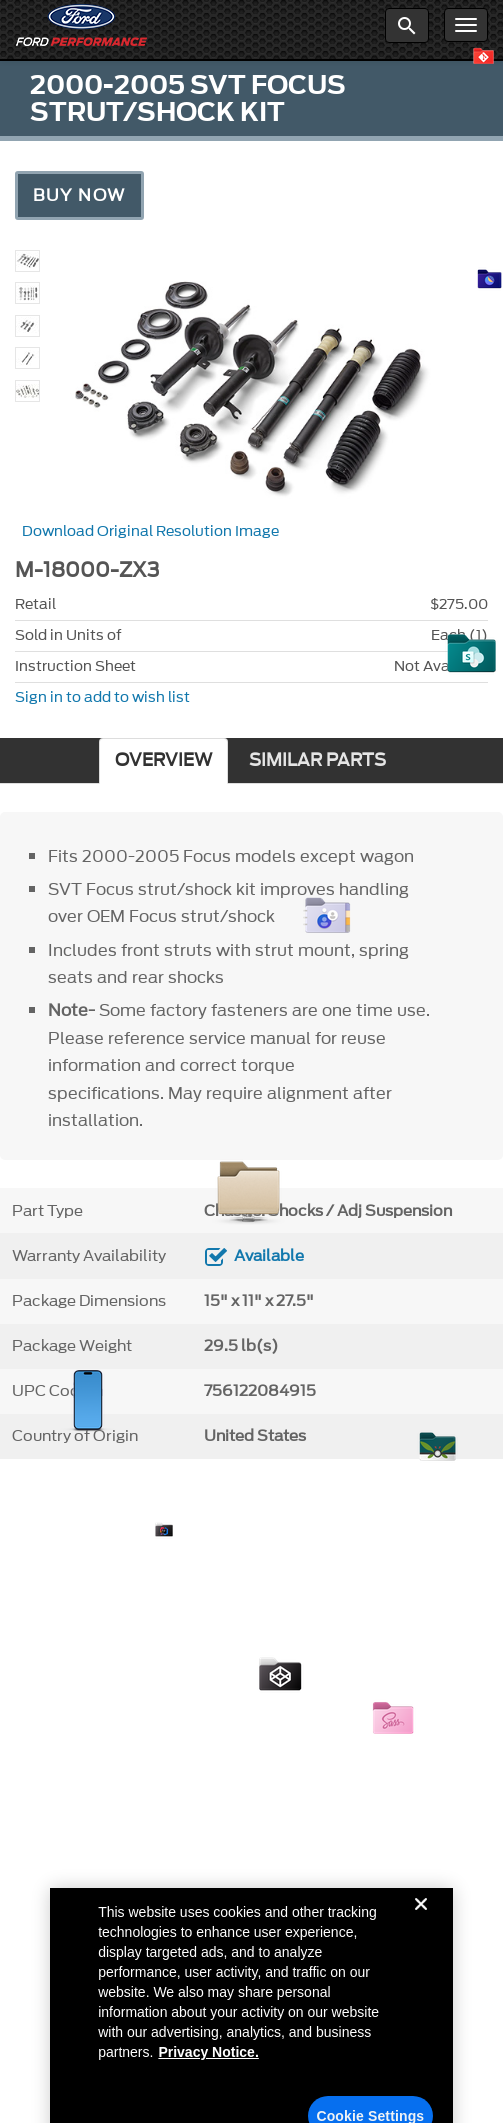  What do you see at coordinates (164, 1530) in the screenshot?
I see `open folder containing IntelliJ IDEA projects` at bounding box center [164, 1530].